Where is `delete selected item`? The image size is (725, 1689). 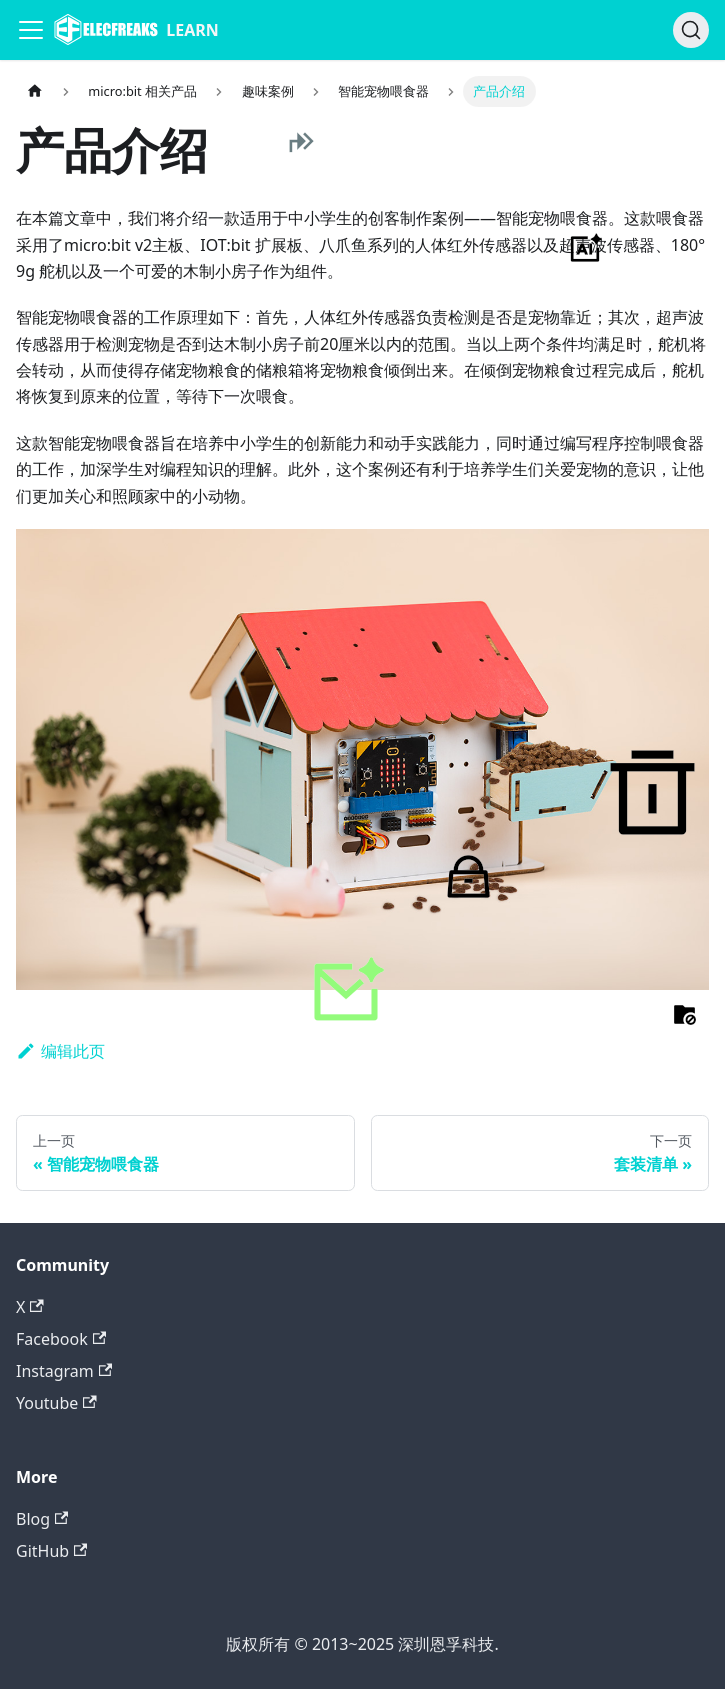
delete selected item is located at coordinates (652, 792).